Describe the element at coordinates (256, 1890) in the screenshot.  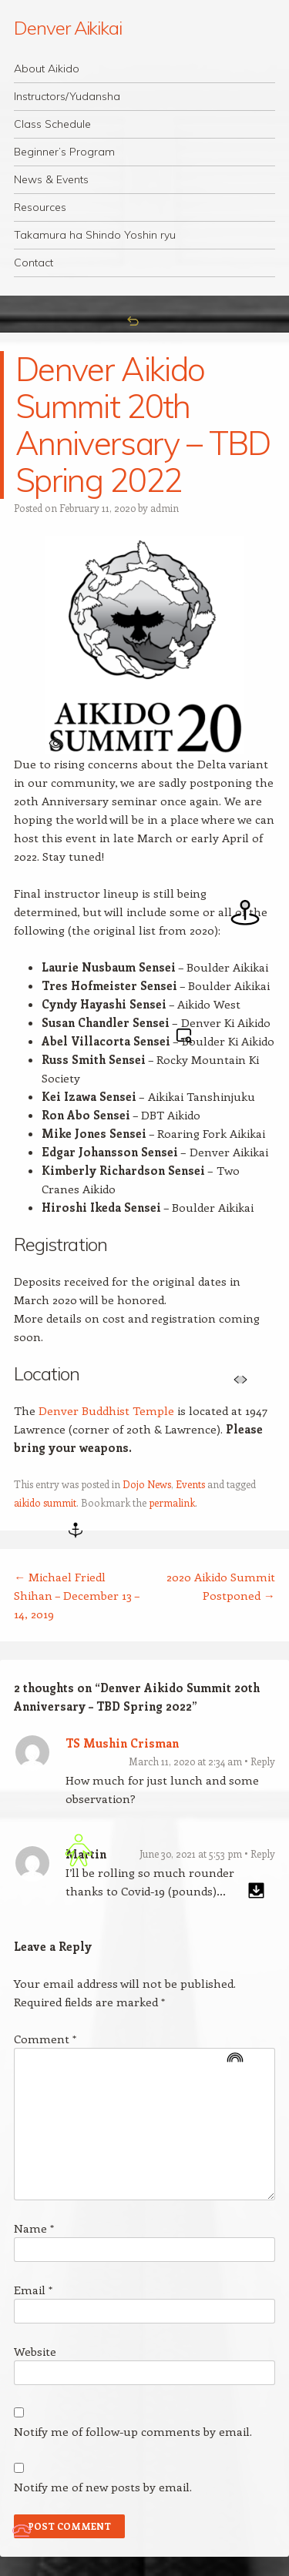
I see `download file to inbox or tray` at that location.